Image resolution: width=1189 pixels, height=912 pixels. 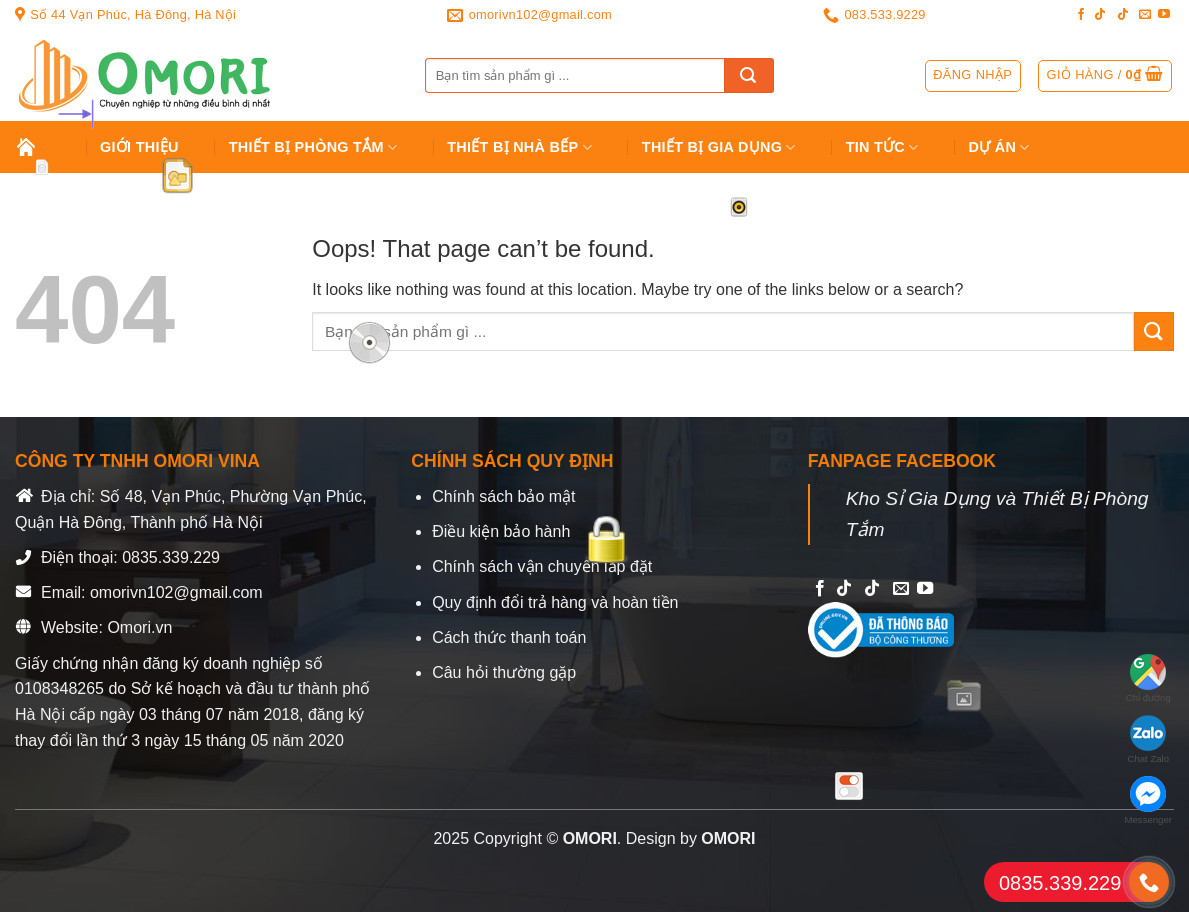 What do you see at coordinates (369, 342) in the screenshot?
I see `access cd/dvd drive` at bounding box center [369, 342].